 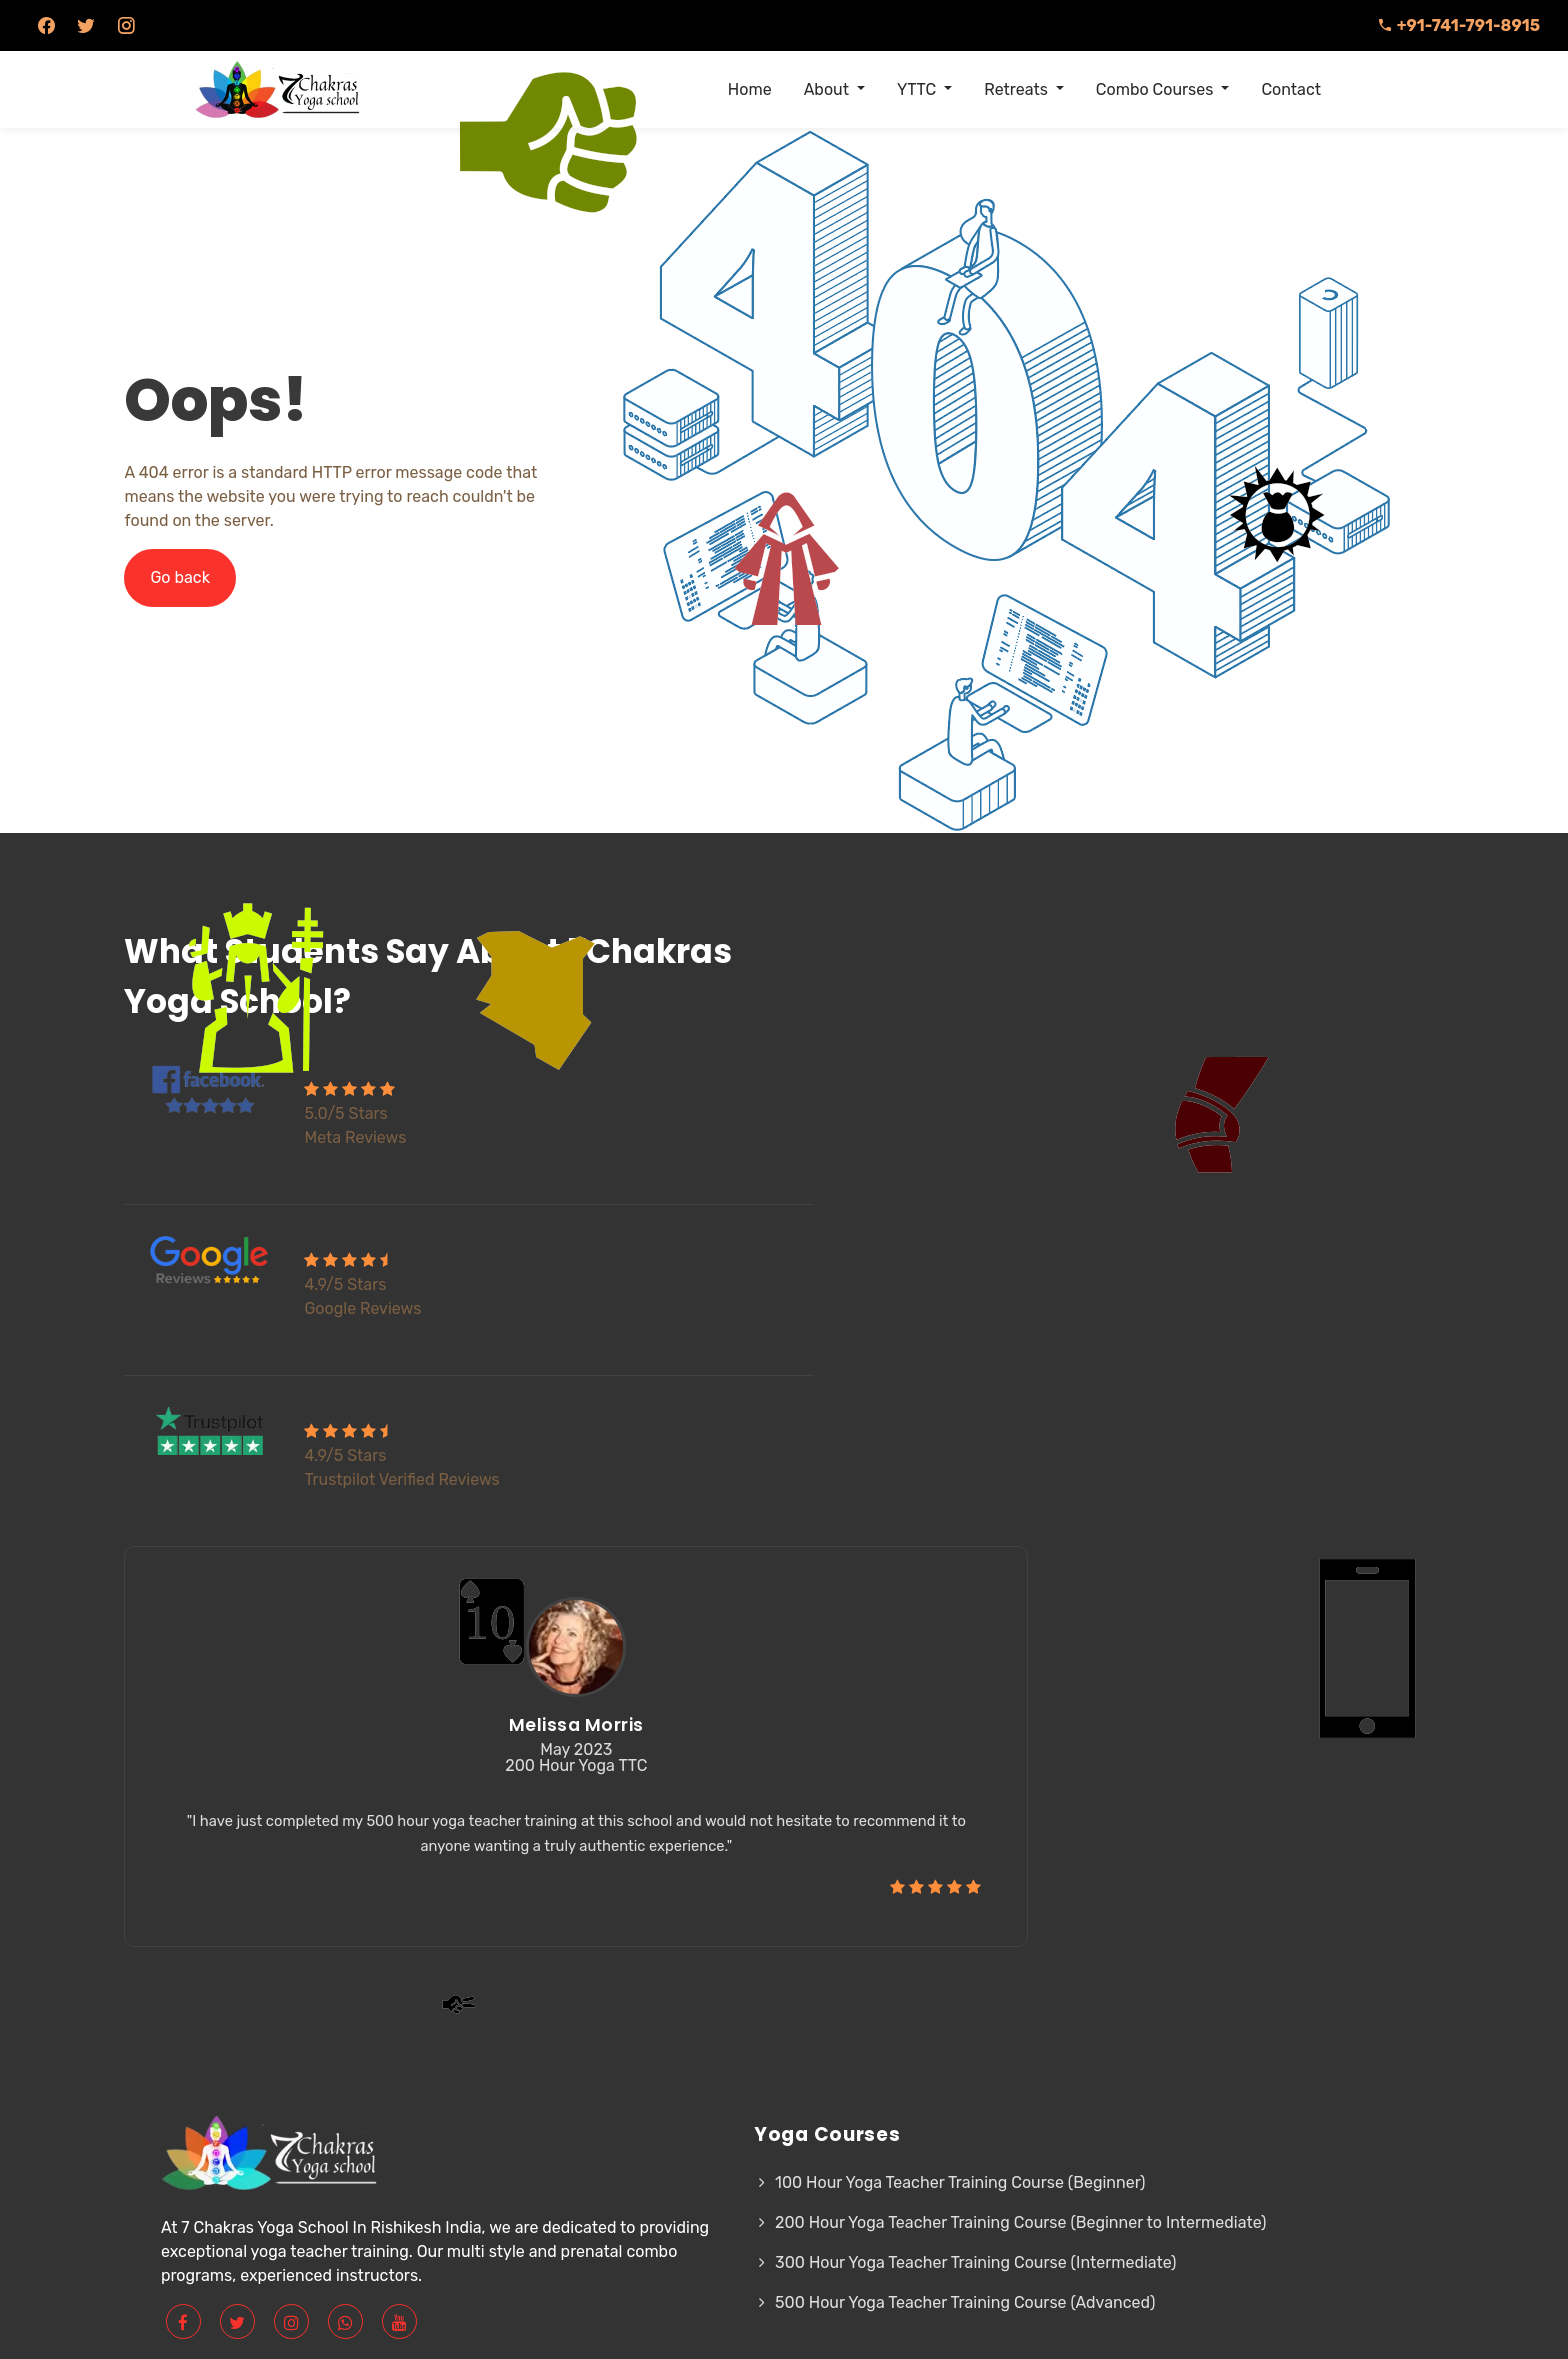 I want to click on view the hierophant tarot card, so click(x=256, y=988).